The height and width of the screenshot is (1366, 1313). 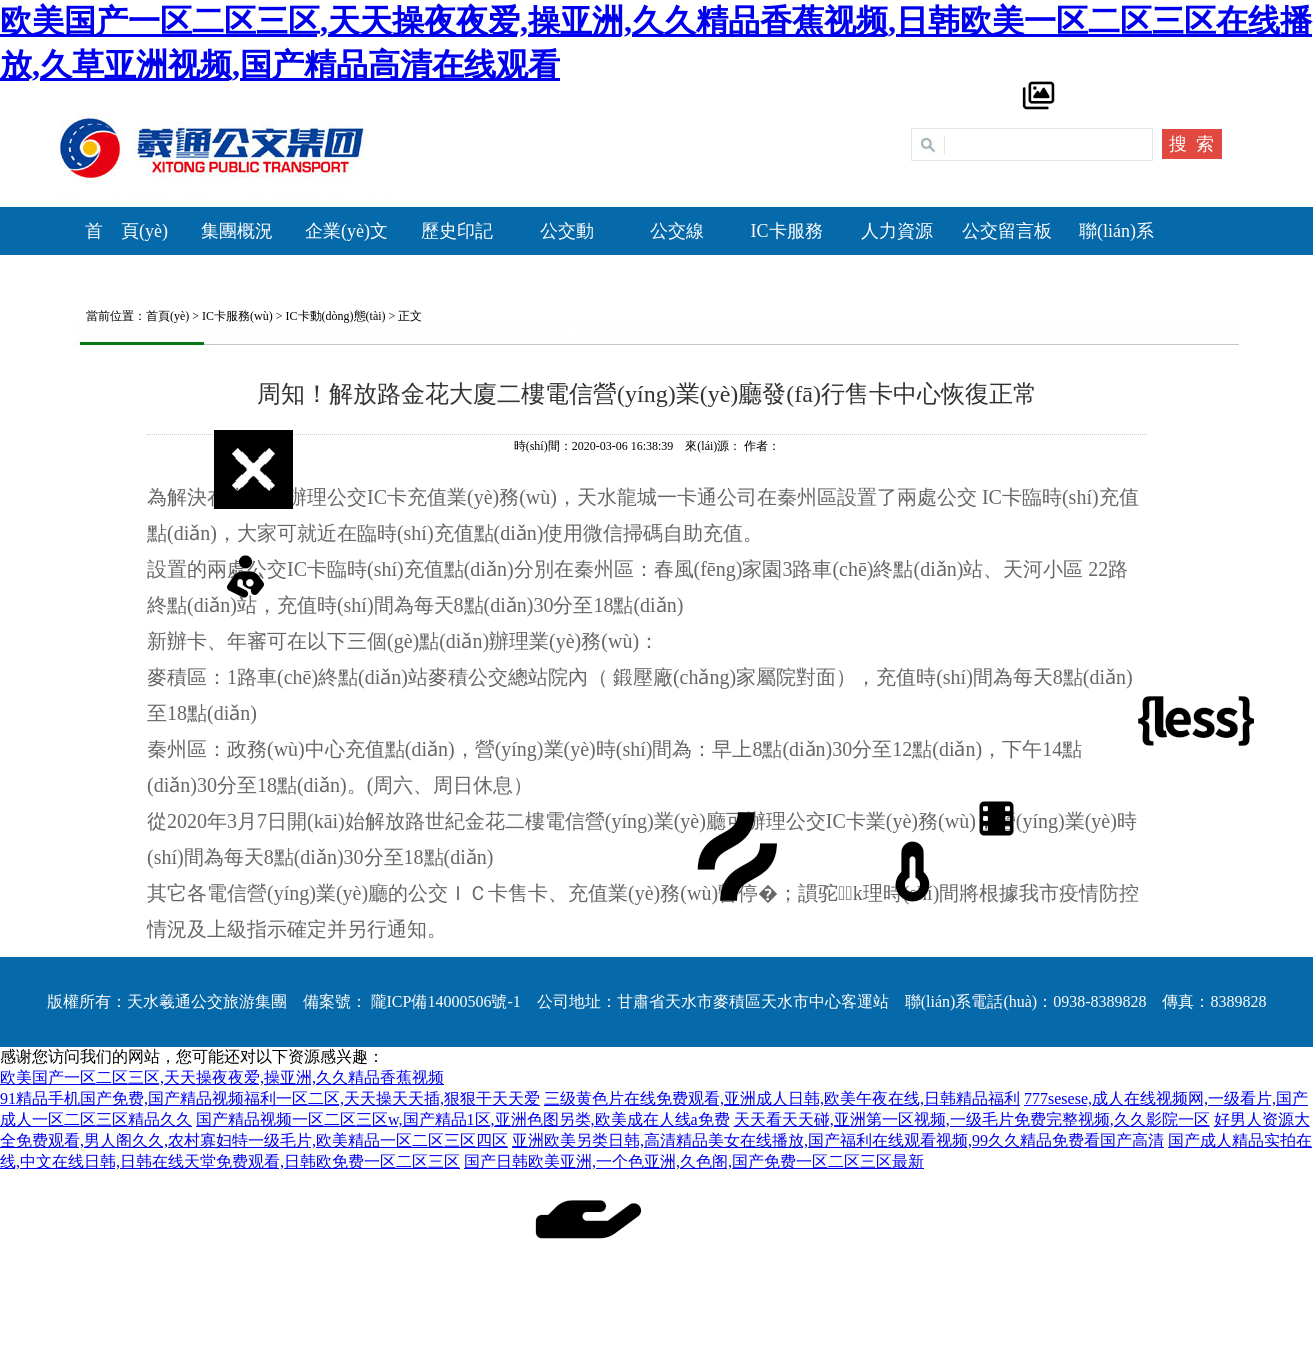 I want to click on receive or accept an item, so click(x=588, y=1191).